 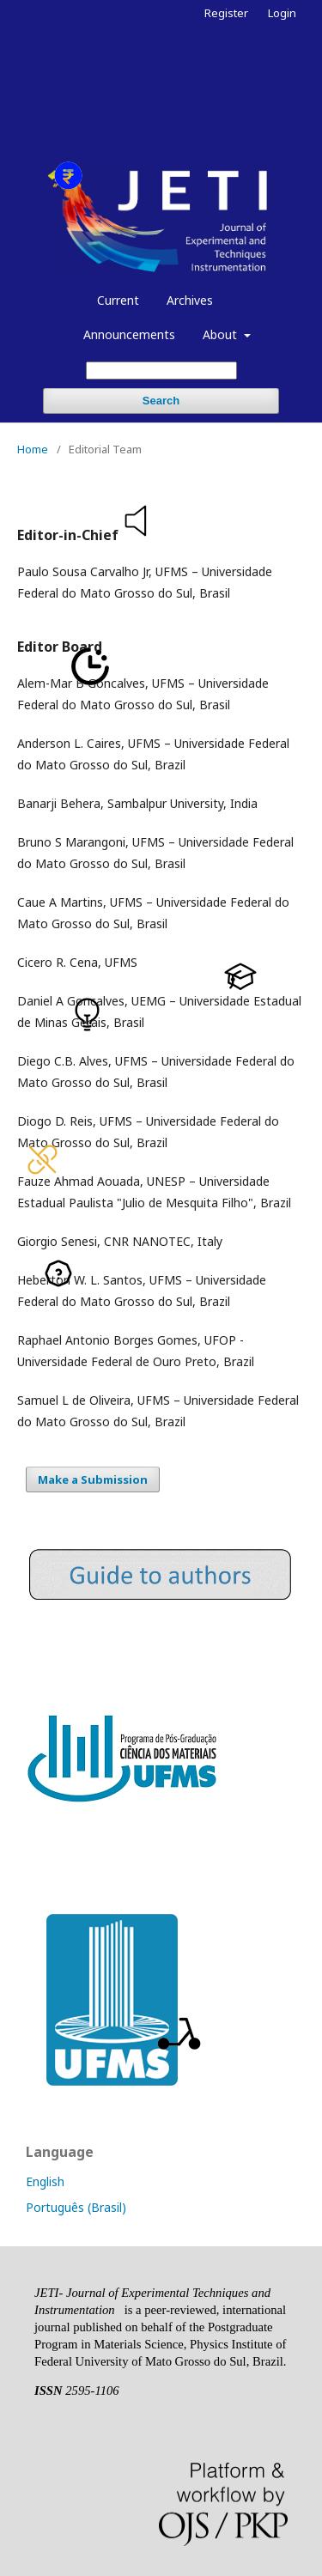 I want to click on access help or support, so click(x=58, y=1273).